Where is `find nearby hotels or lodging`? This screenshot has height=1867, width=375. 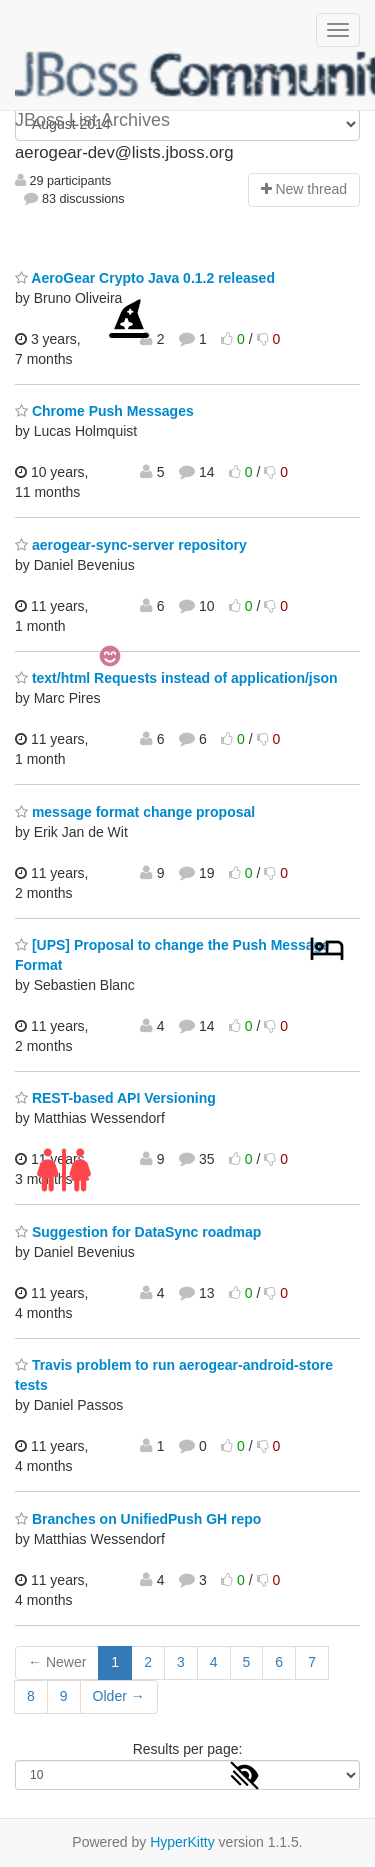 find nearby hotels or lodging is located at coordinates (327, 948).